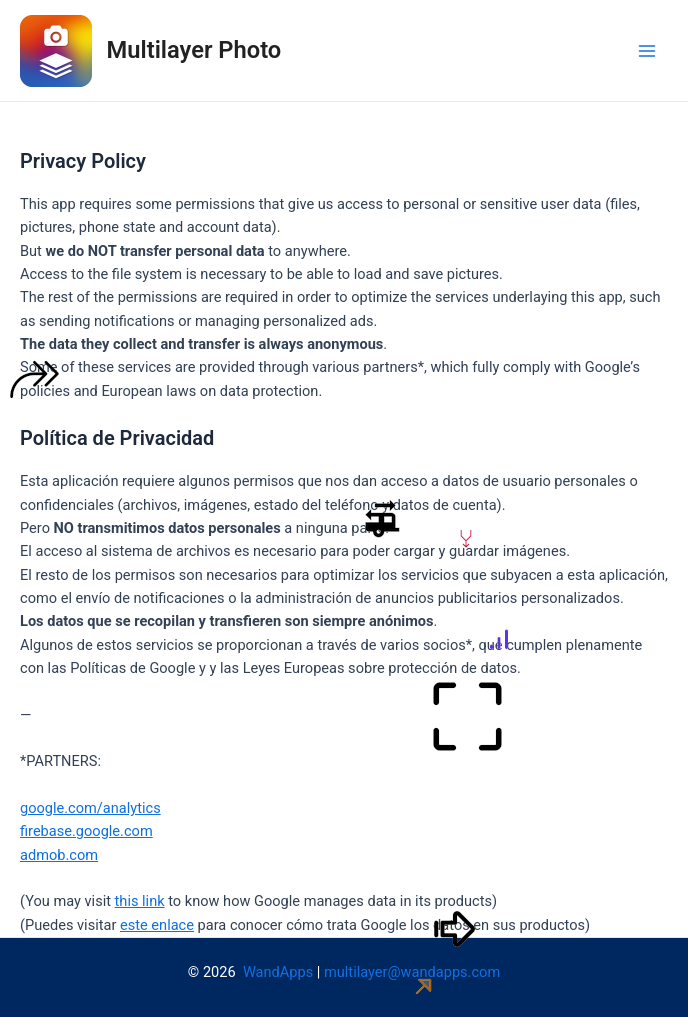  I want to click on forward or share content to another destination, so click(34, 379).